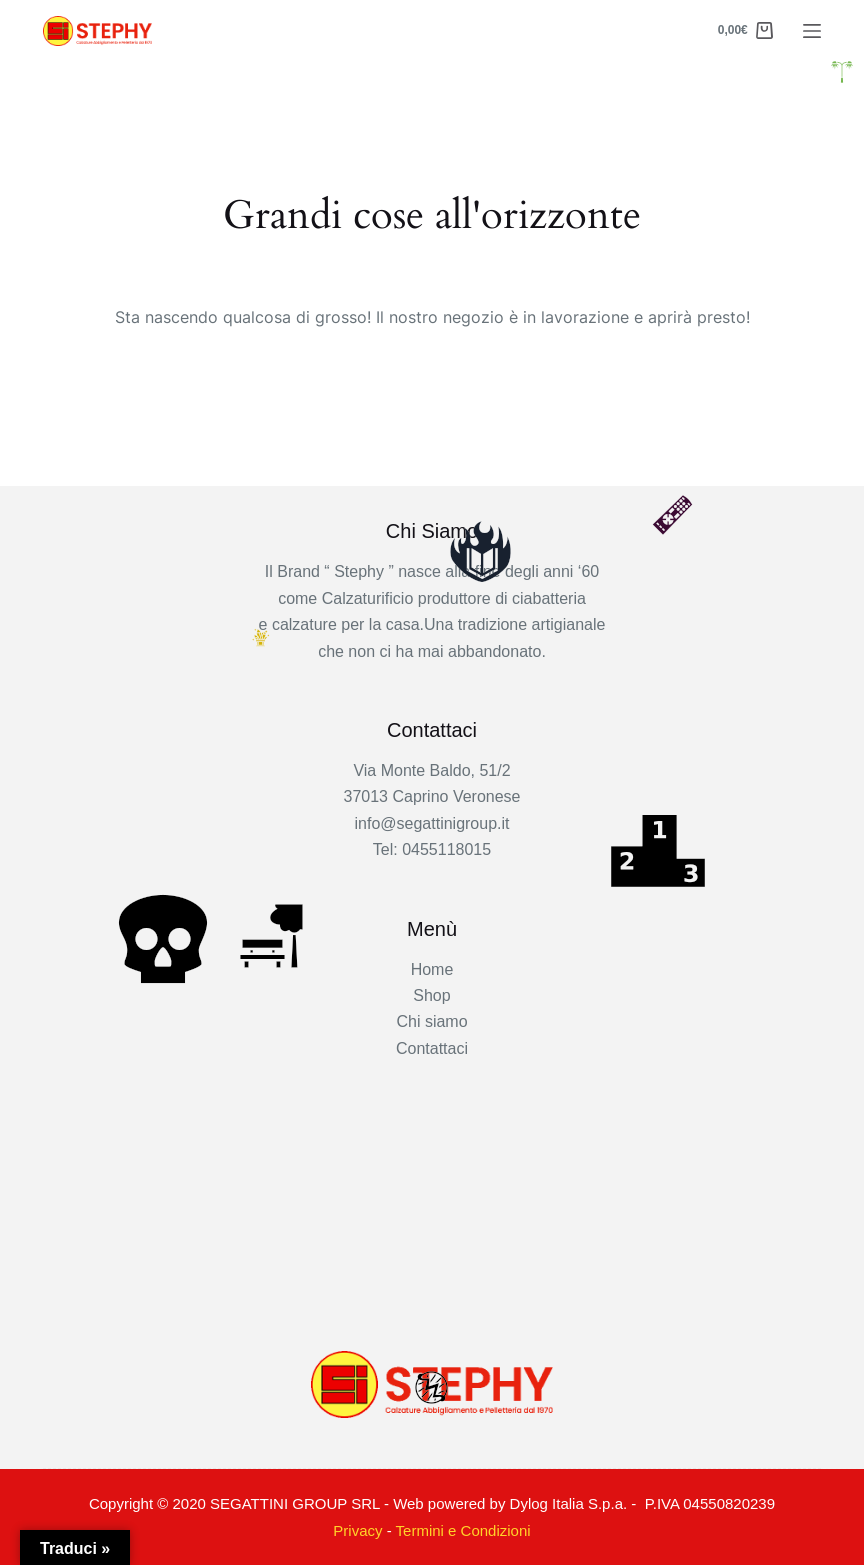 The width and height of the screenshot is (864, 1565). I want to click on indicates player death or game over state, so click(163, 939).